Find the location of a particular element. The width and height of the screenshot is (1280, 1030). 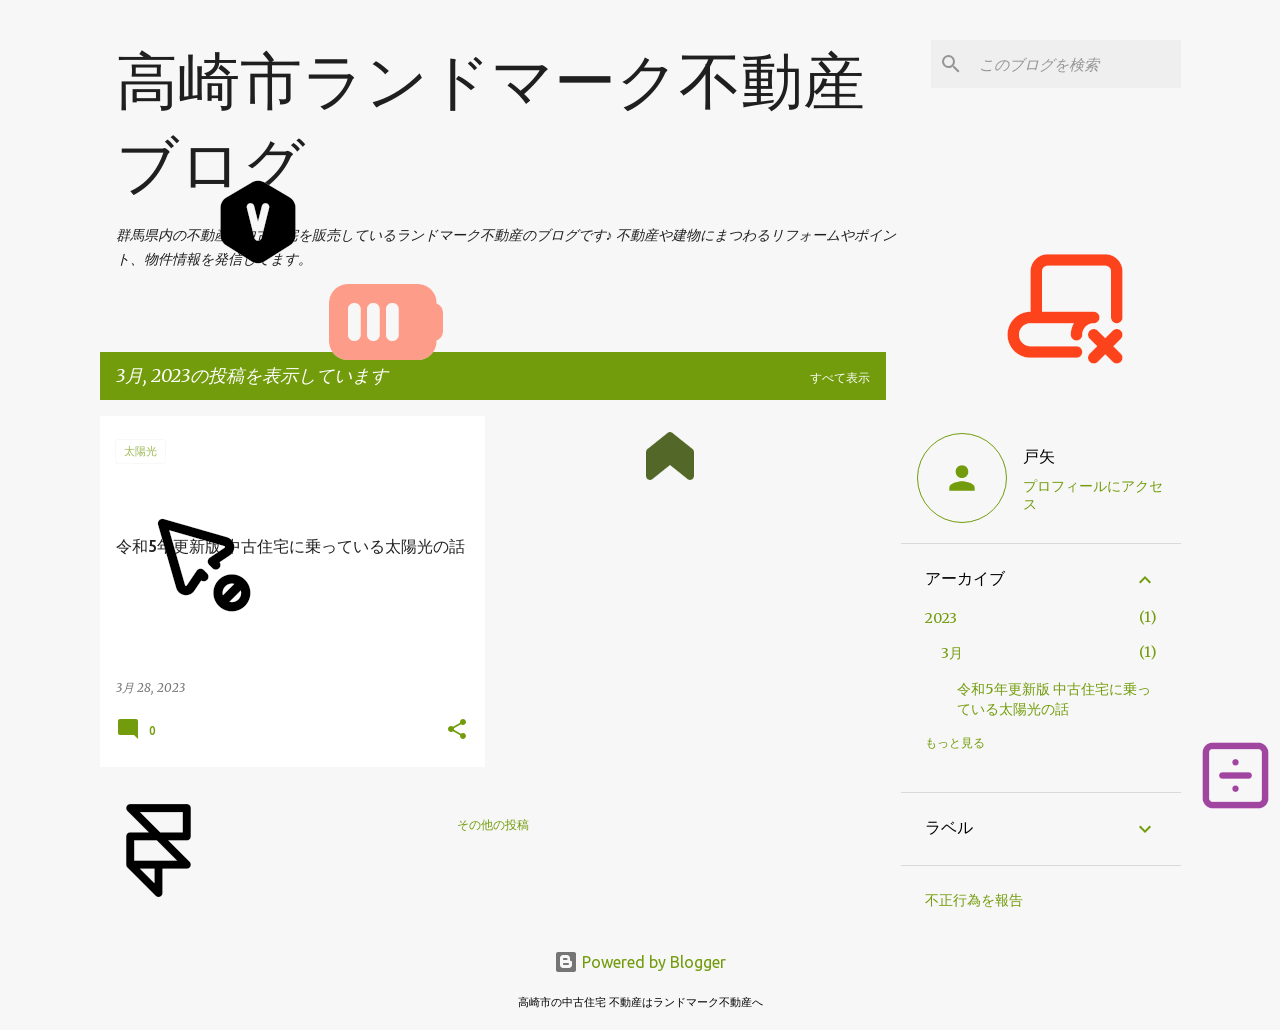

indicates version or variant selection is located at coordinates (258, 222).